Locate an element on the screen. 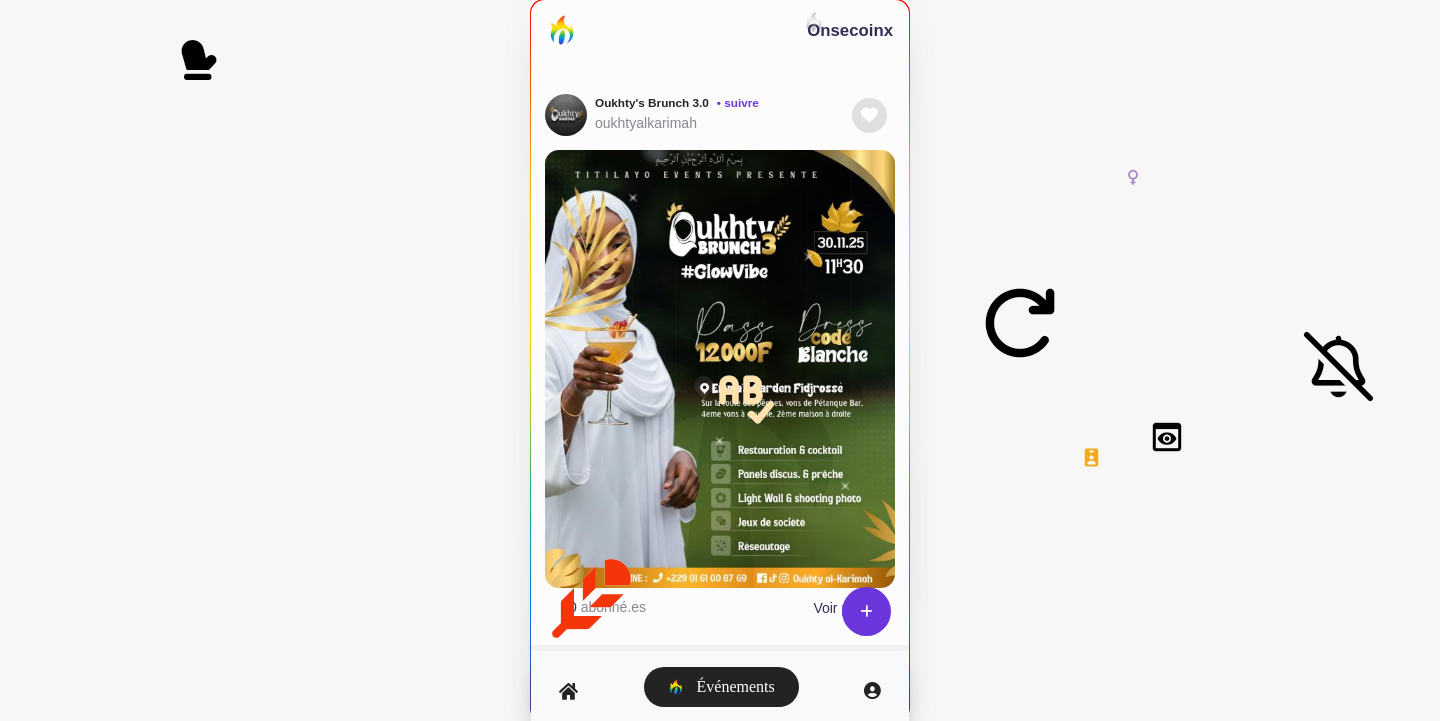  check spelling and grammar is located at coordinates (745, 398).